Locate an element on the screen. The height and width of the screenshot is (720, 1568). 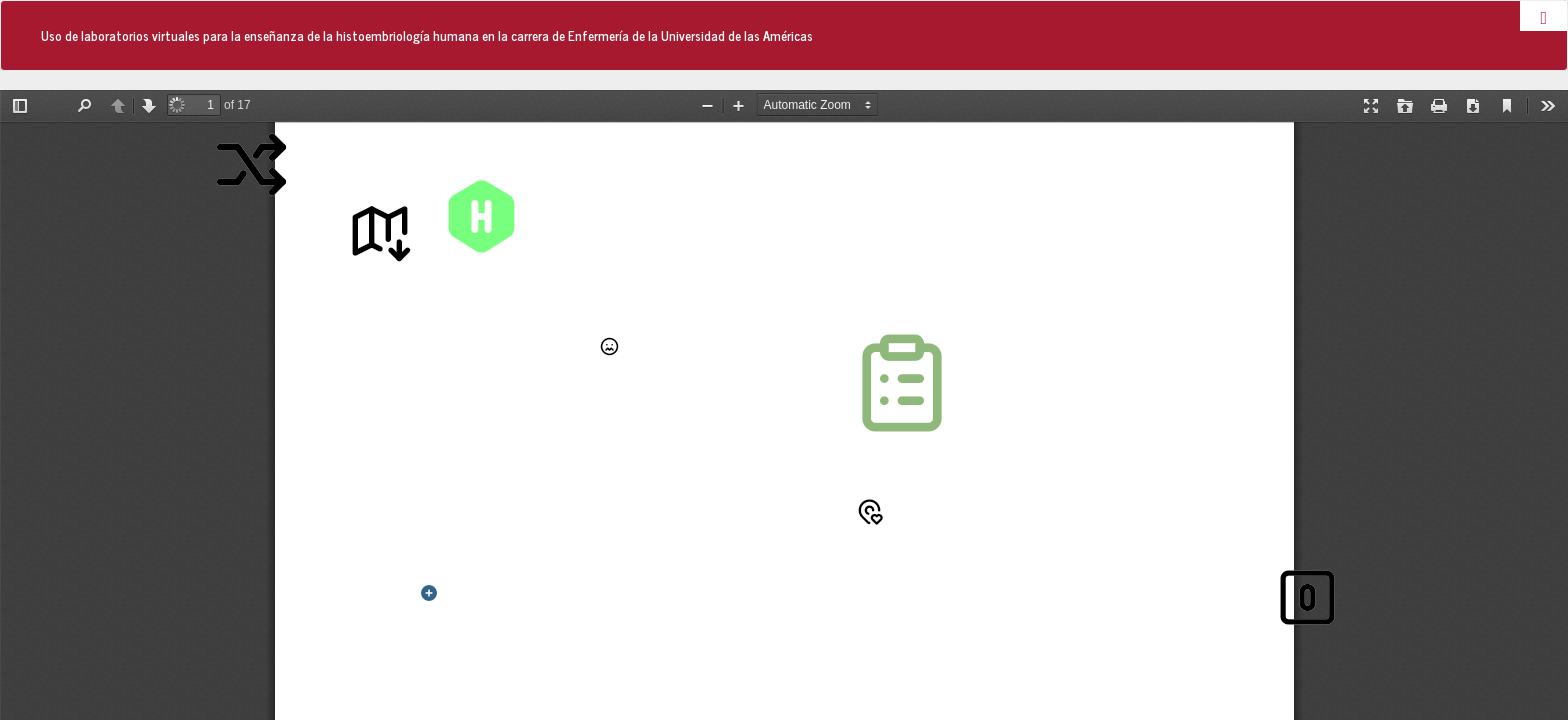
shuffle or randomize content is located at coordinates (251, 164).